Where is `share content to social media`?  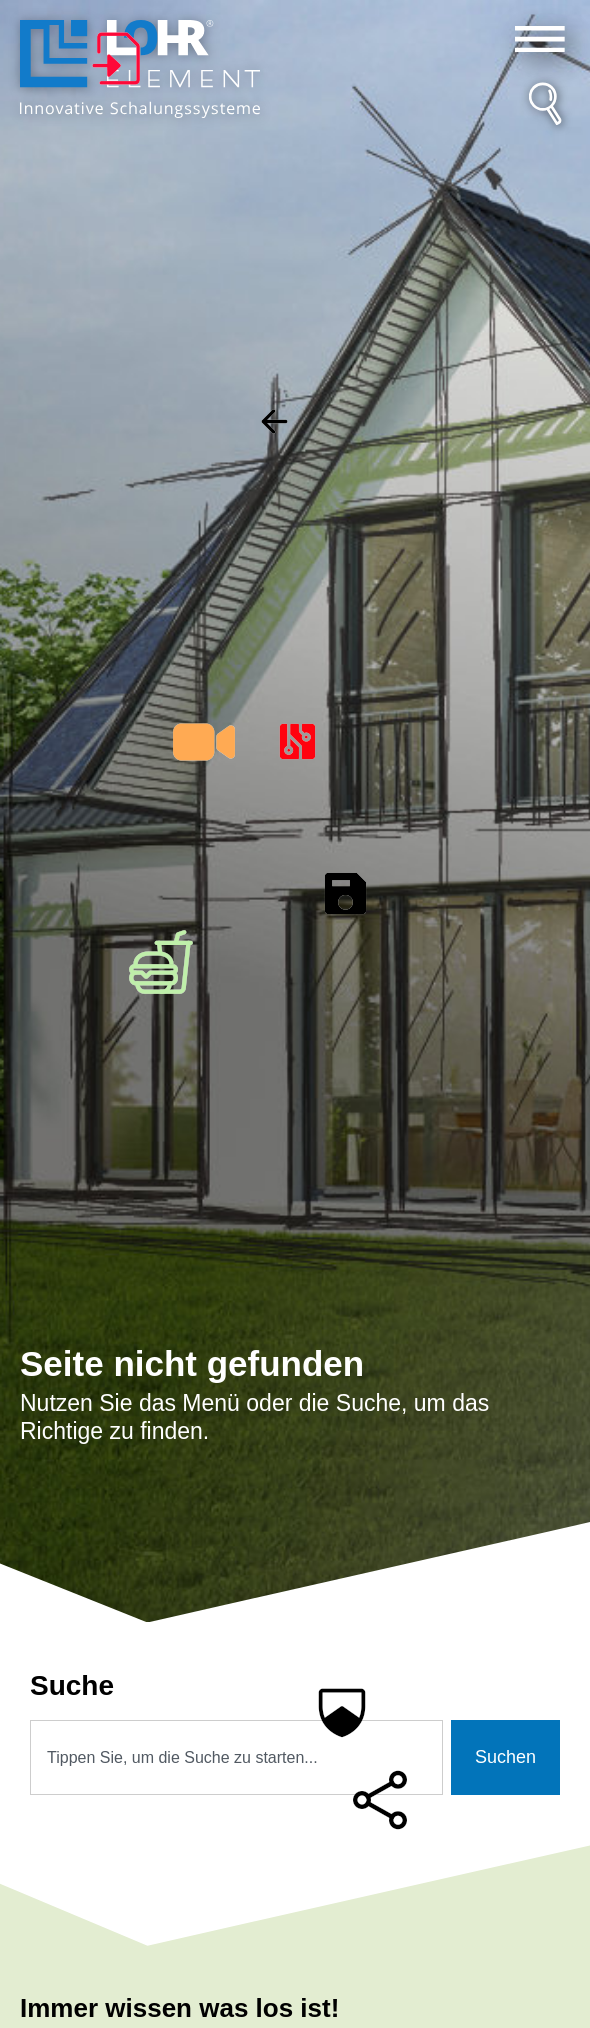
share content to social media is located at coordinates (380, 1800).